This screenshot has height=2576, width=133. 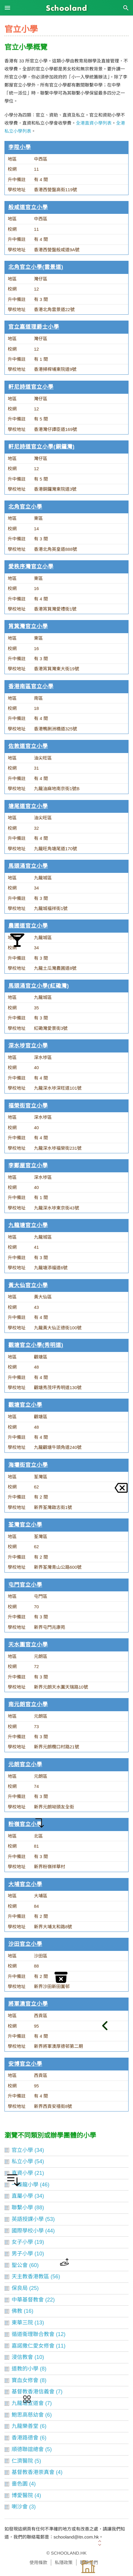 I want to click on remove item from archive, so click(x=61, y=1977).